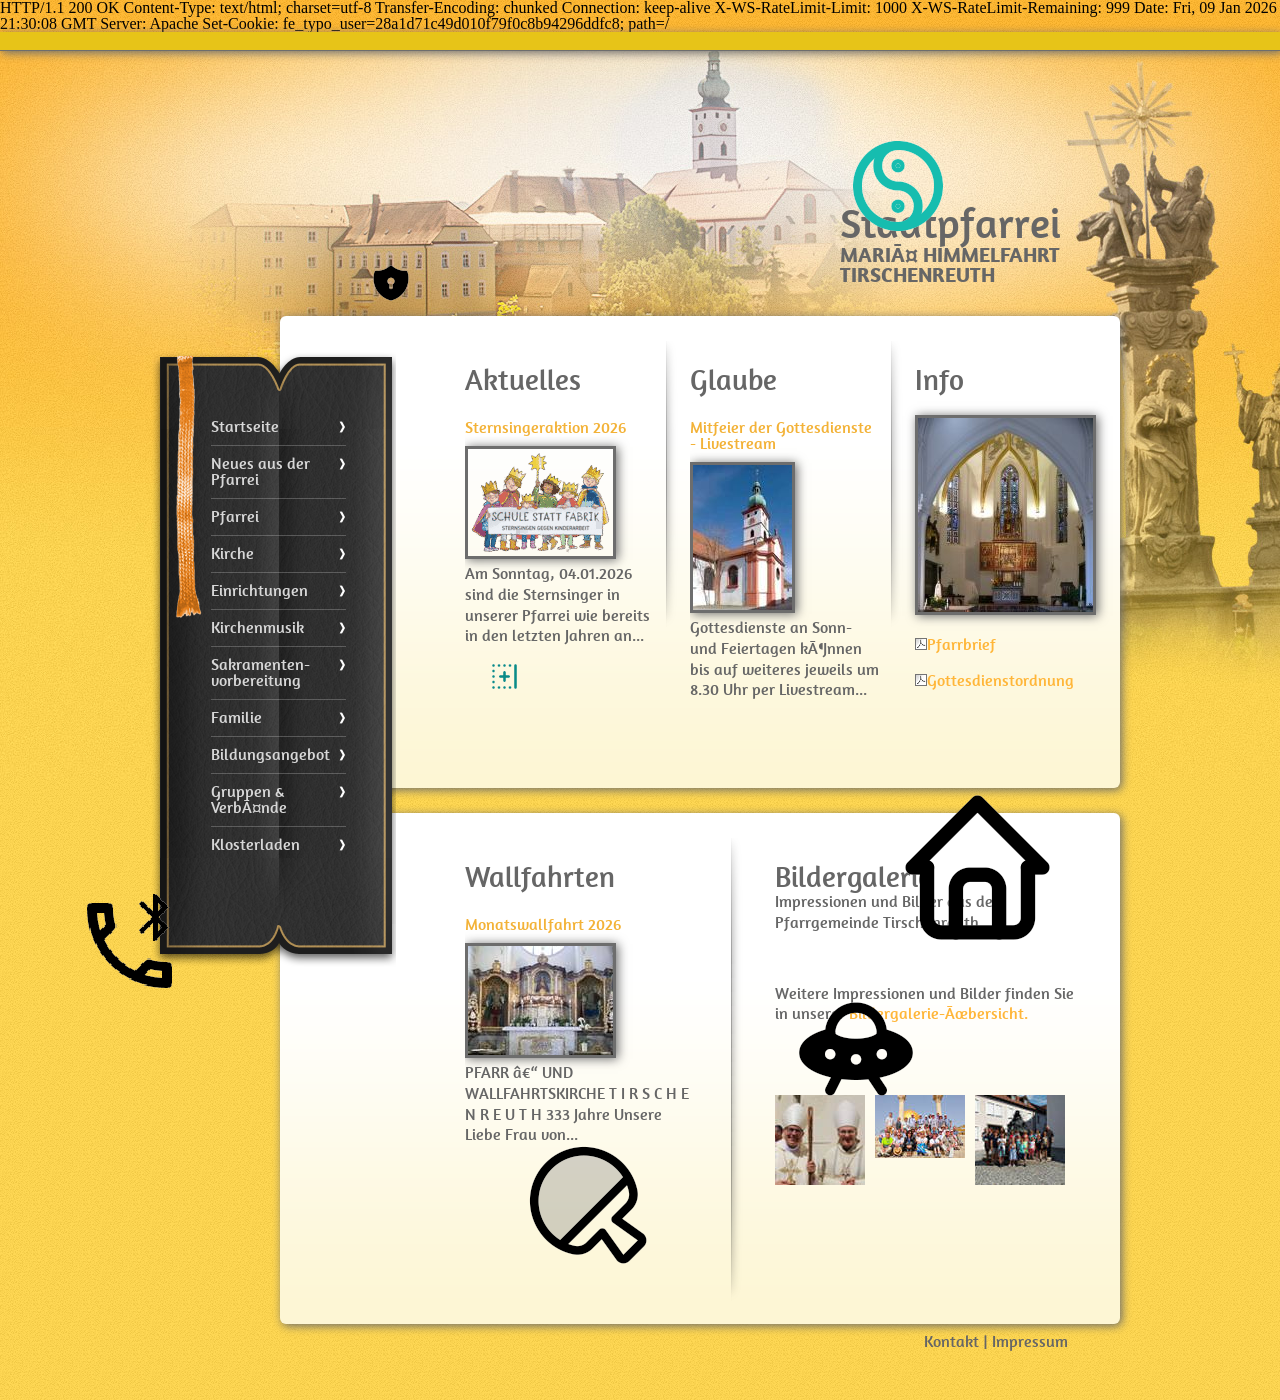 The height and width of the screenshot is (1400, 1280). What do you see at coordinates (129, 945) in the screenshot?
I see `indicates an active call using bluetooth speaker` at bounding box center [129, 945].